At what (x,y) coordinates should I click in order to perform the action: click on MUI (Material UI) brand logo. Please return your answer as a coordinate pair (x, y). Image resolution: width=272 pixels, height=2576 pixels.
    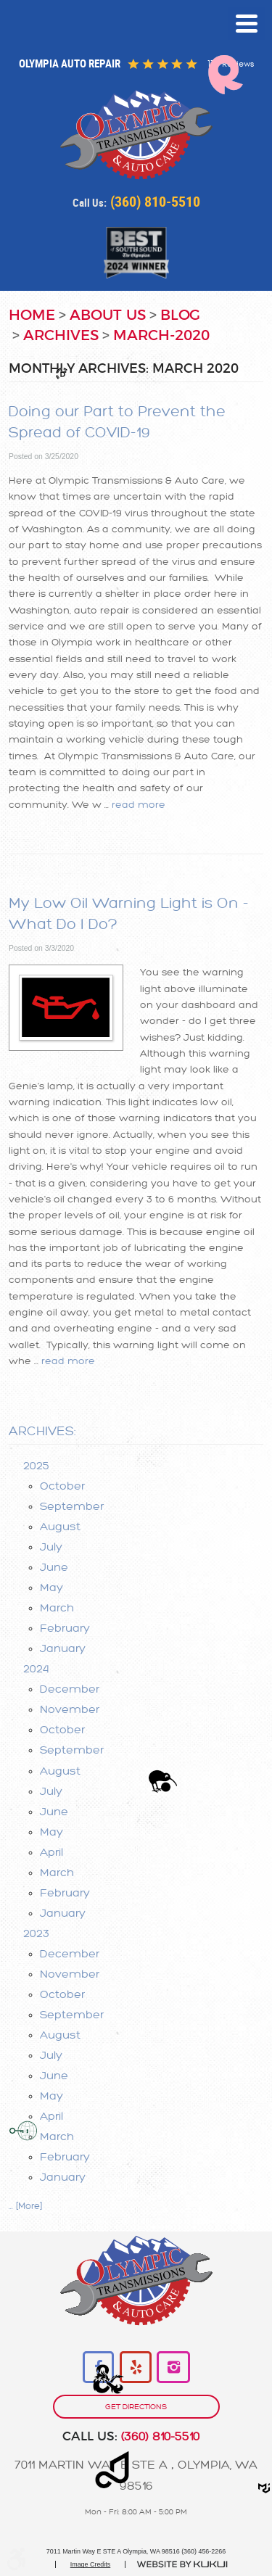
    Looking at the image, I should click on (264, 2488).